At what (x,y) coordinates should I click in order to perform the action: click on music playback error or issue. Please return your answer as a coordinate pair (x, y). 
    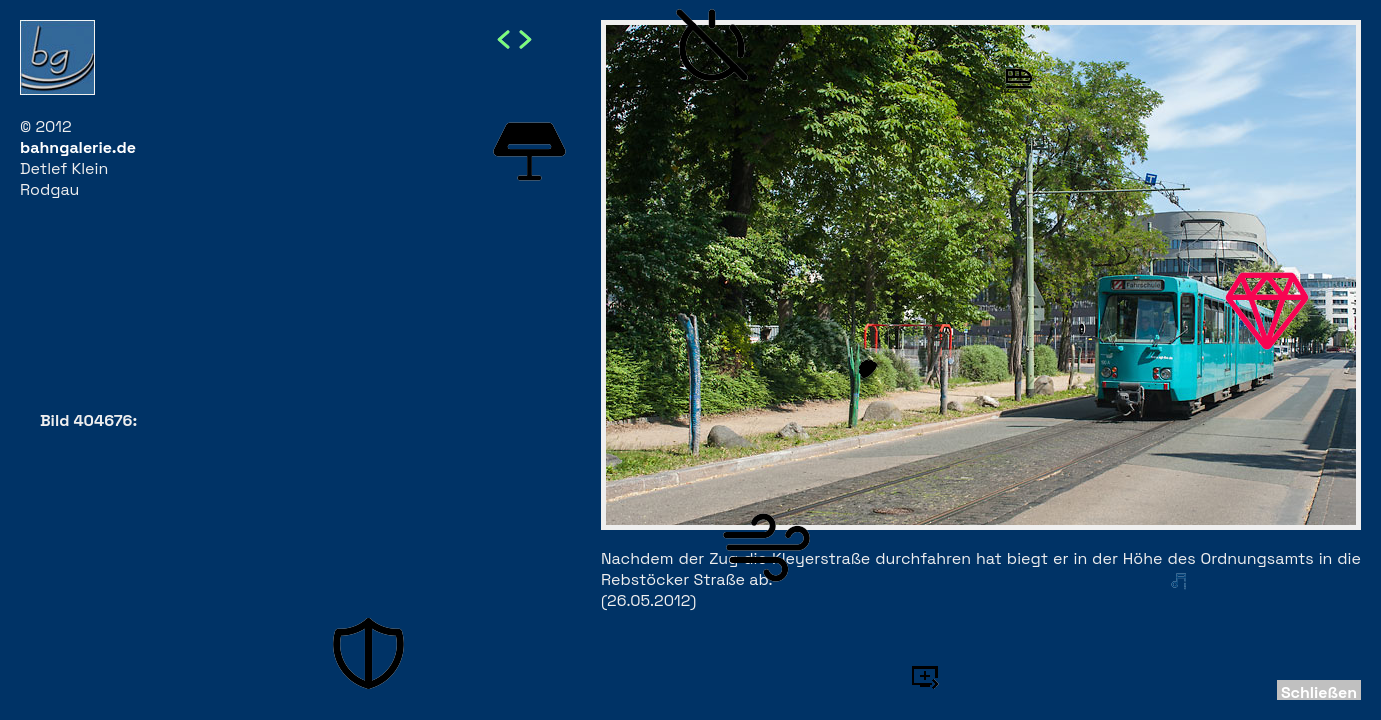
    Looking at the image, I should click on (1179, 580).